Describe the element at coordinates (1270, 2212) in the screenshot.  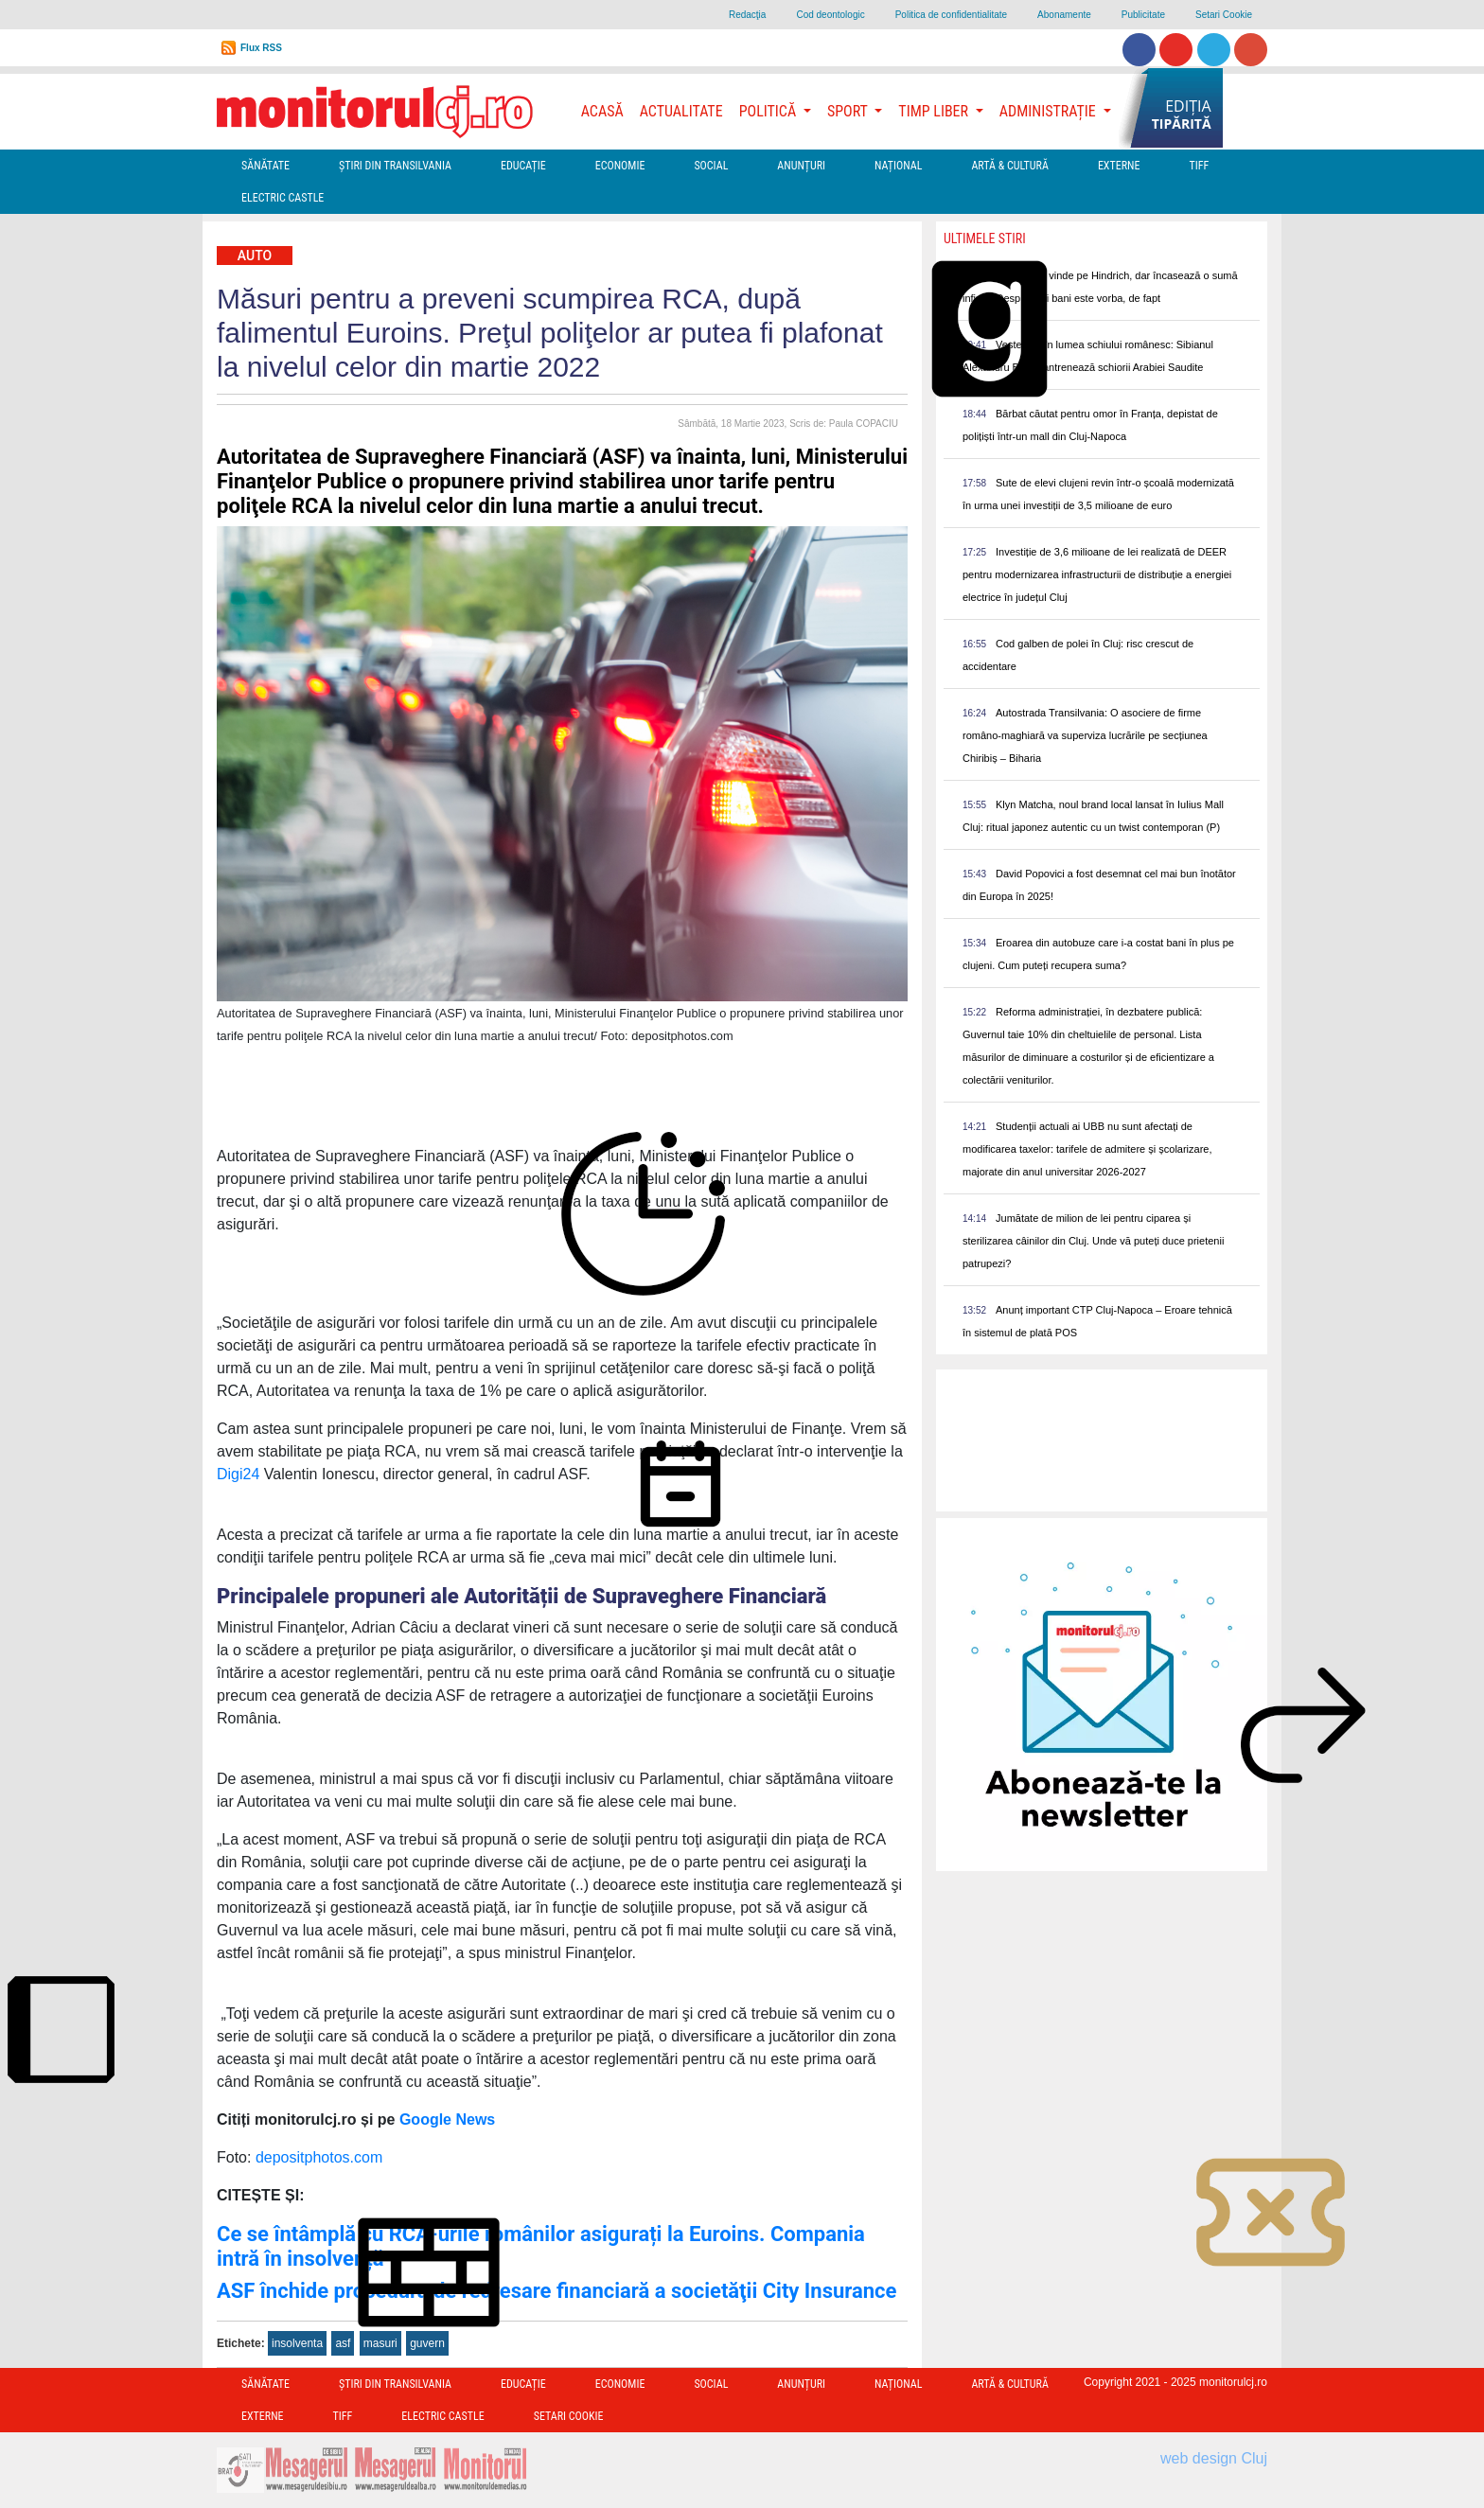
I see `cancel or remove a ticket` at that location.